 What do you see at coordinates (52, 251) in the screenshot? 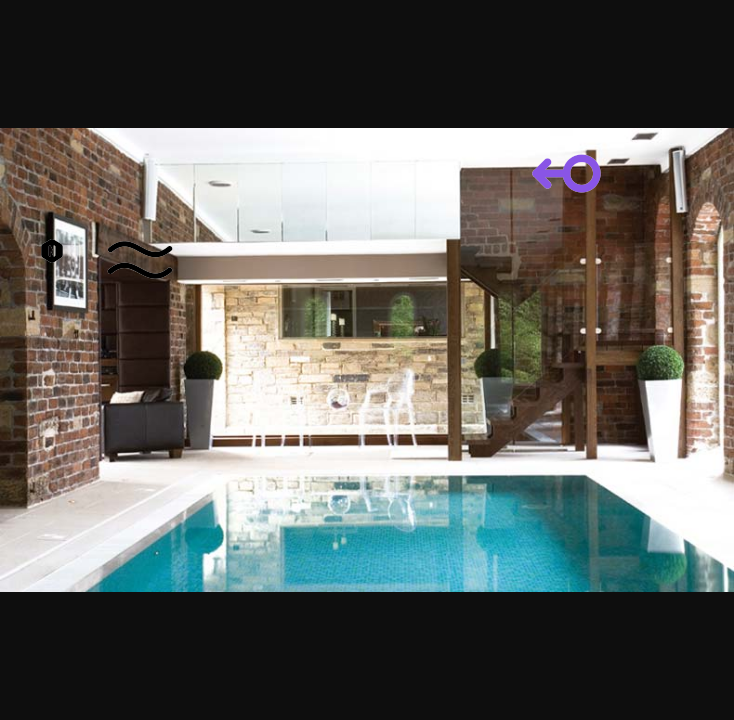
I see `indicates a notification or new item` at bounding box center [52, 251].